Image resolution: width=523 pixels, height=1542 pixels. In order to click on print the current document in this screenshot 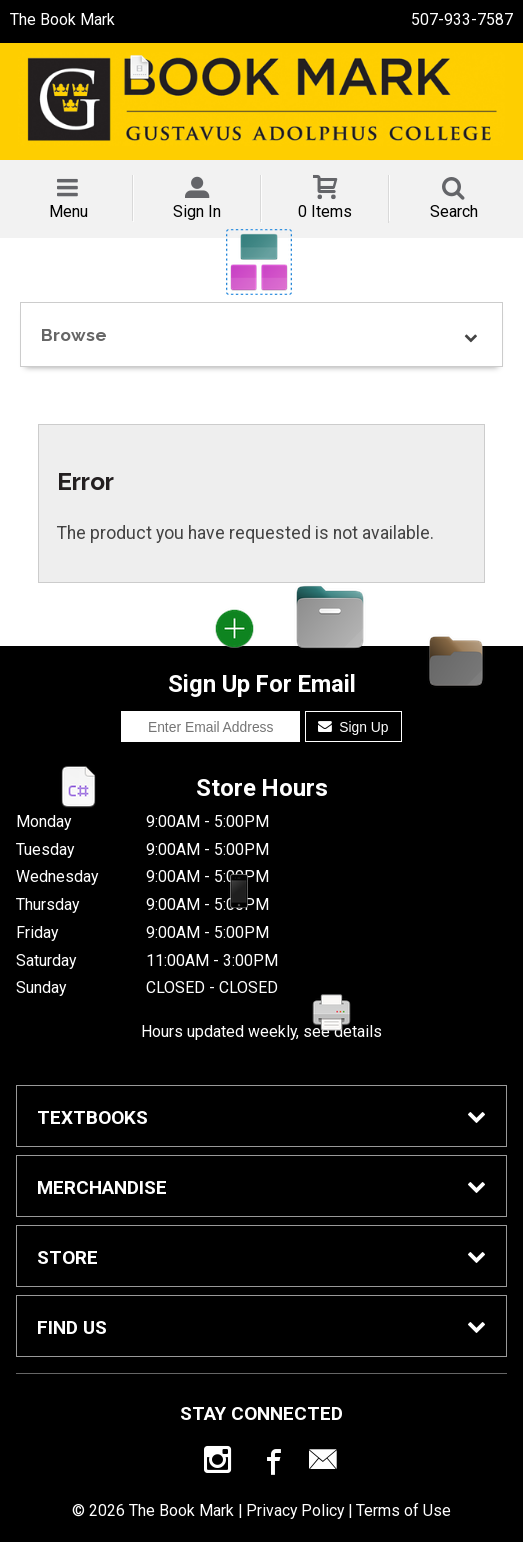, I will do `click(331, 1012)`.